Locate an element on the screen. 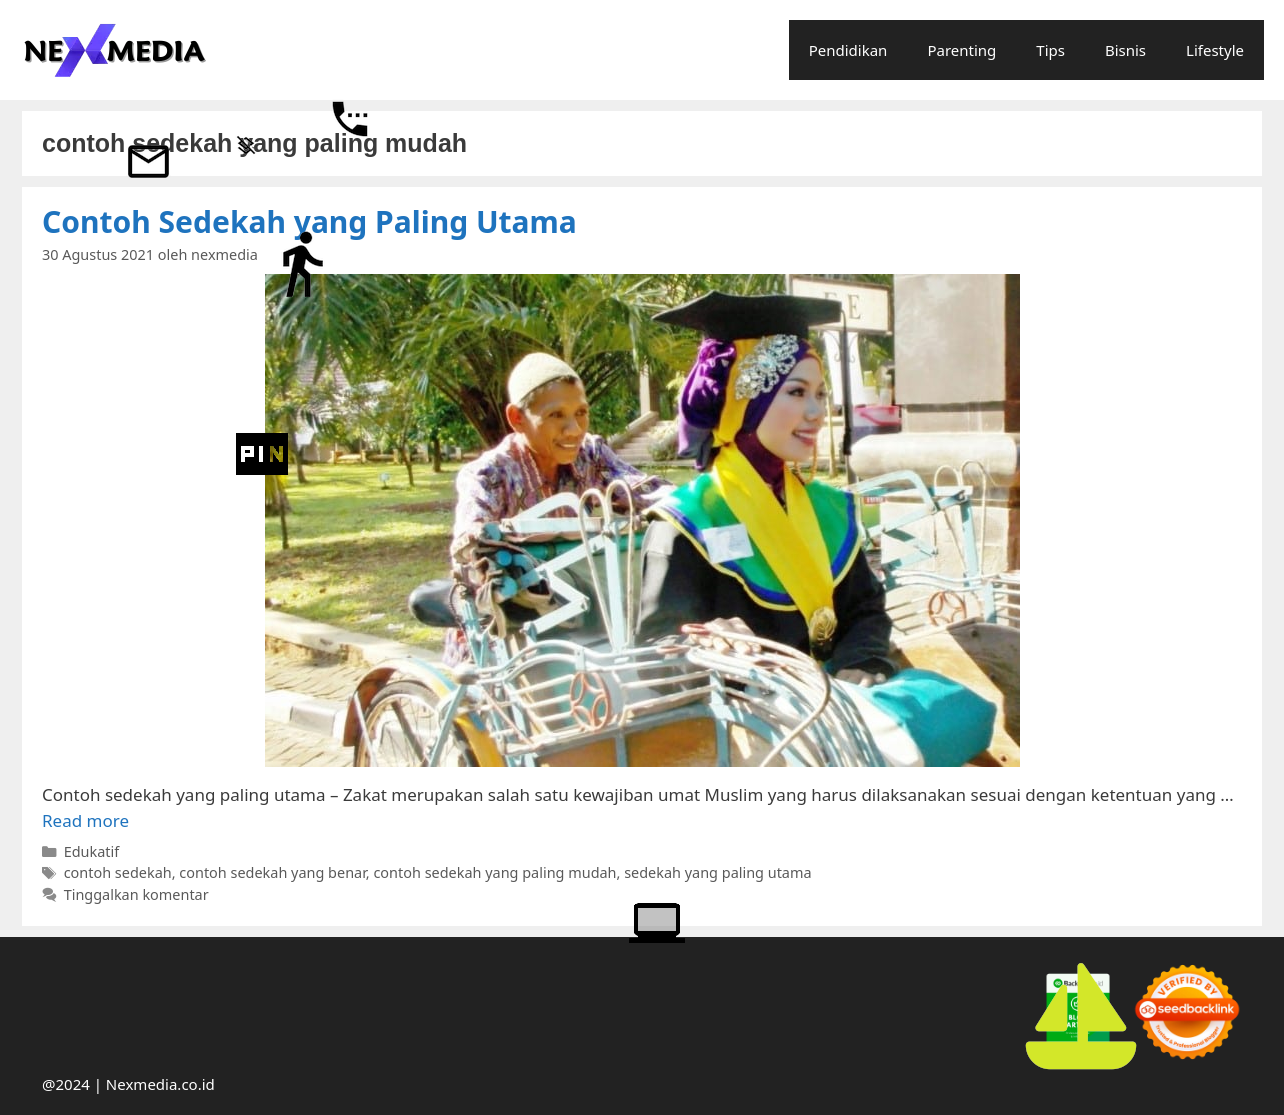 This screenshot has height=1115, width=1284. access phone or call settings is located at coordinates (350, 119).